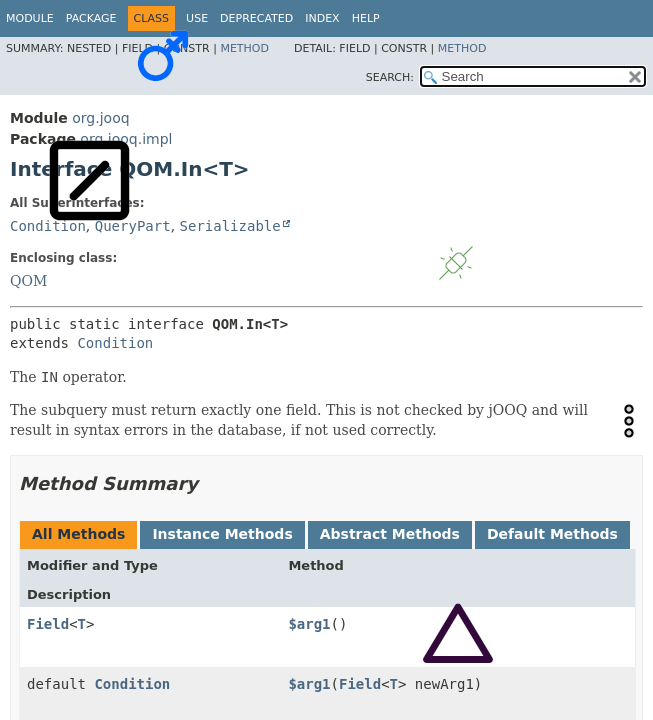 The height and width of the screenshot is (720, 653). Describe the element at coordinates (164, 54) in the screenshot. I see `indicates androgynous or non-binary gender identity` at that location.